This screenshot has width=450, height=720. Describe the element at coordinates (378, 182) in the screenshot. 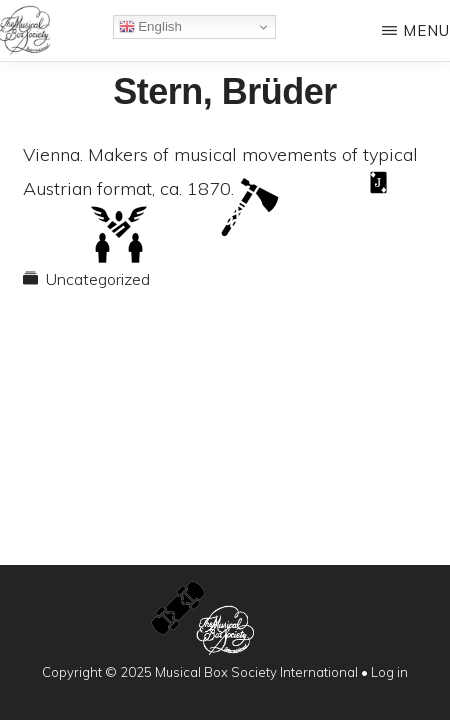

I see `jack of diamonds playing card` at that location.